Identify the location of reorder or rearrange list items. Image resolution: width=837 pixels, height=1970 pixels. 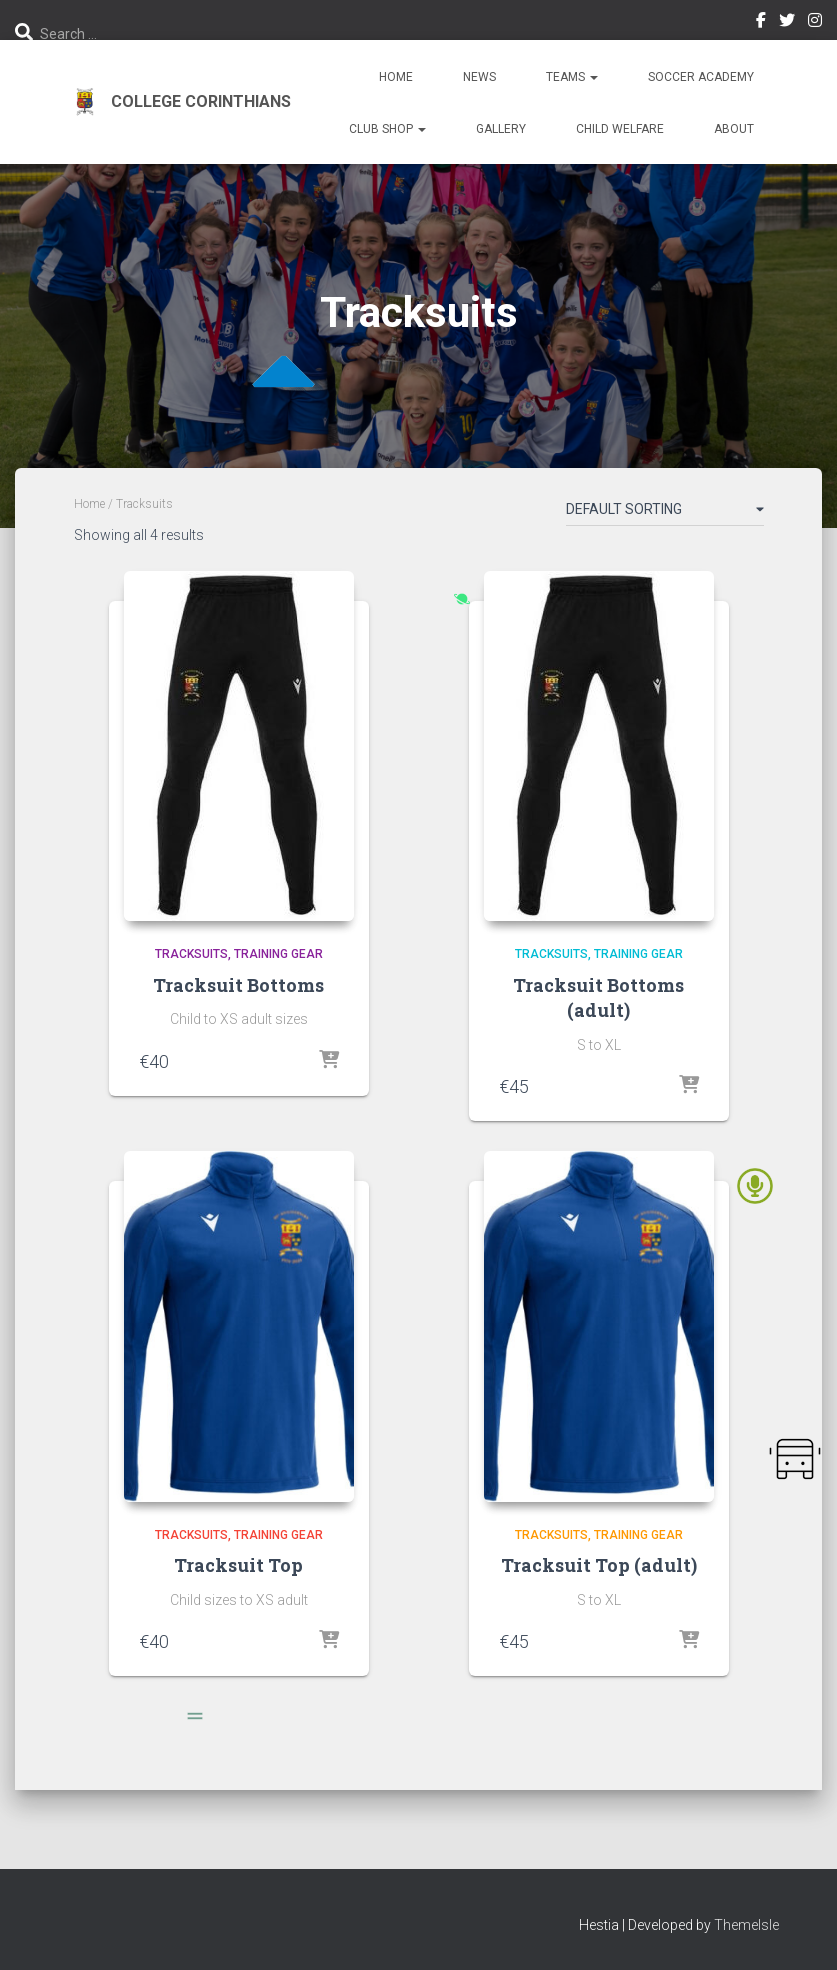
(195, 1716).